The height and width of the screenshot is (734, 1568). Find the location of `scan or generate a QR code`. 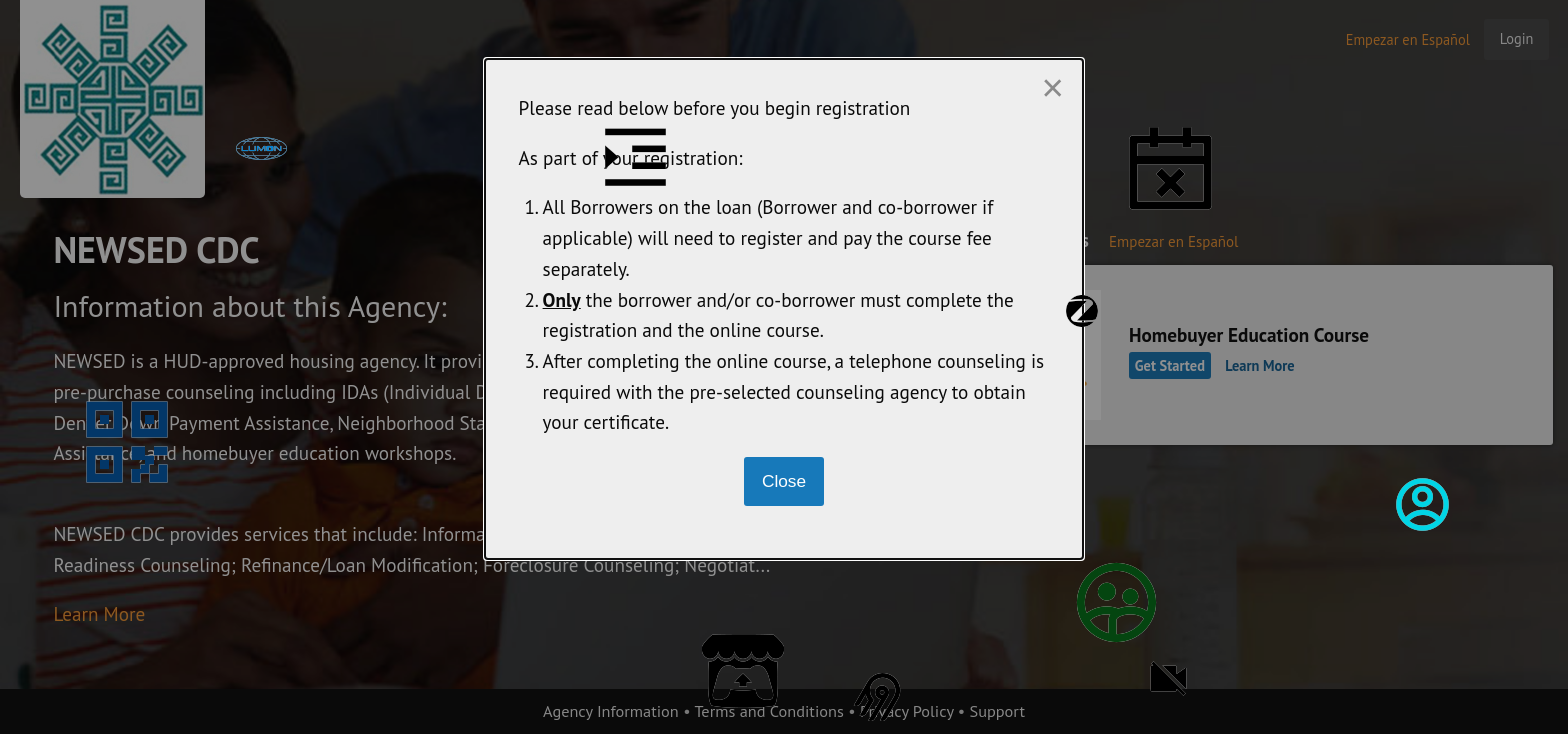

scan or generate a QR code is located at coordinates (127, 442).